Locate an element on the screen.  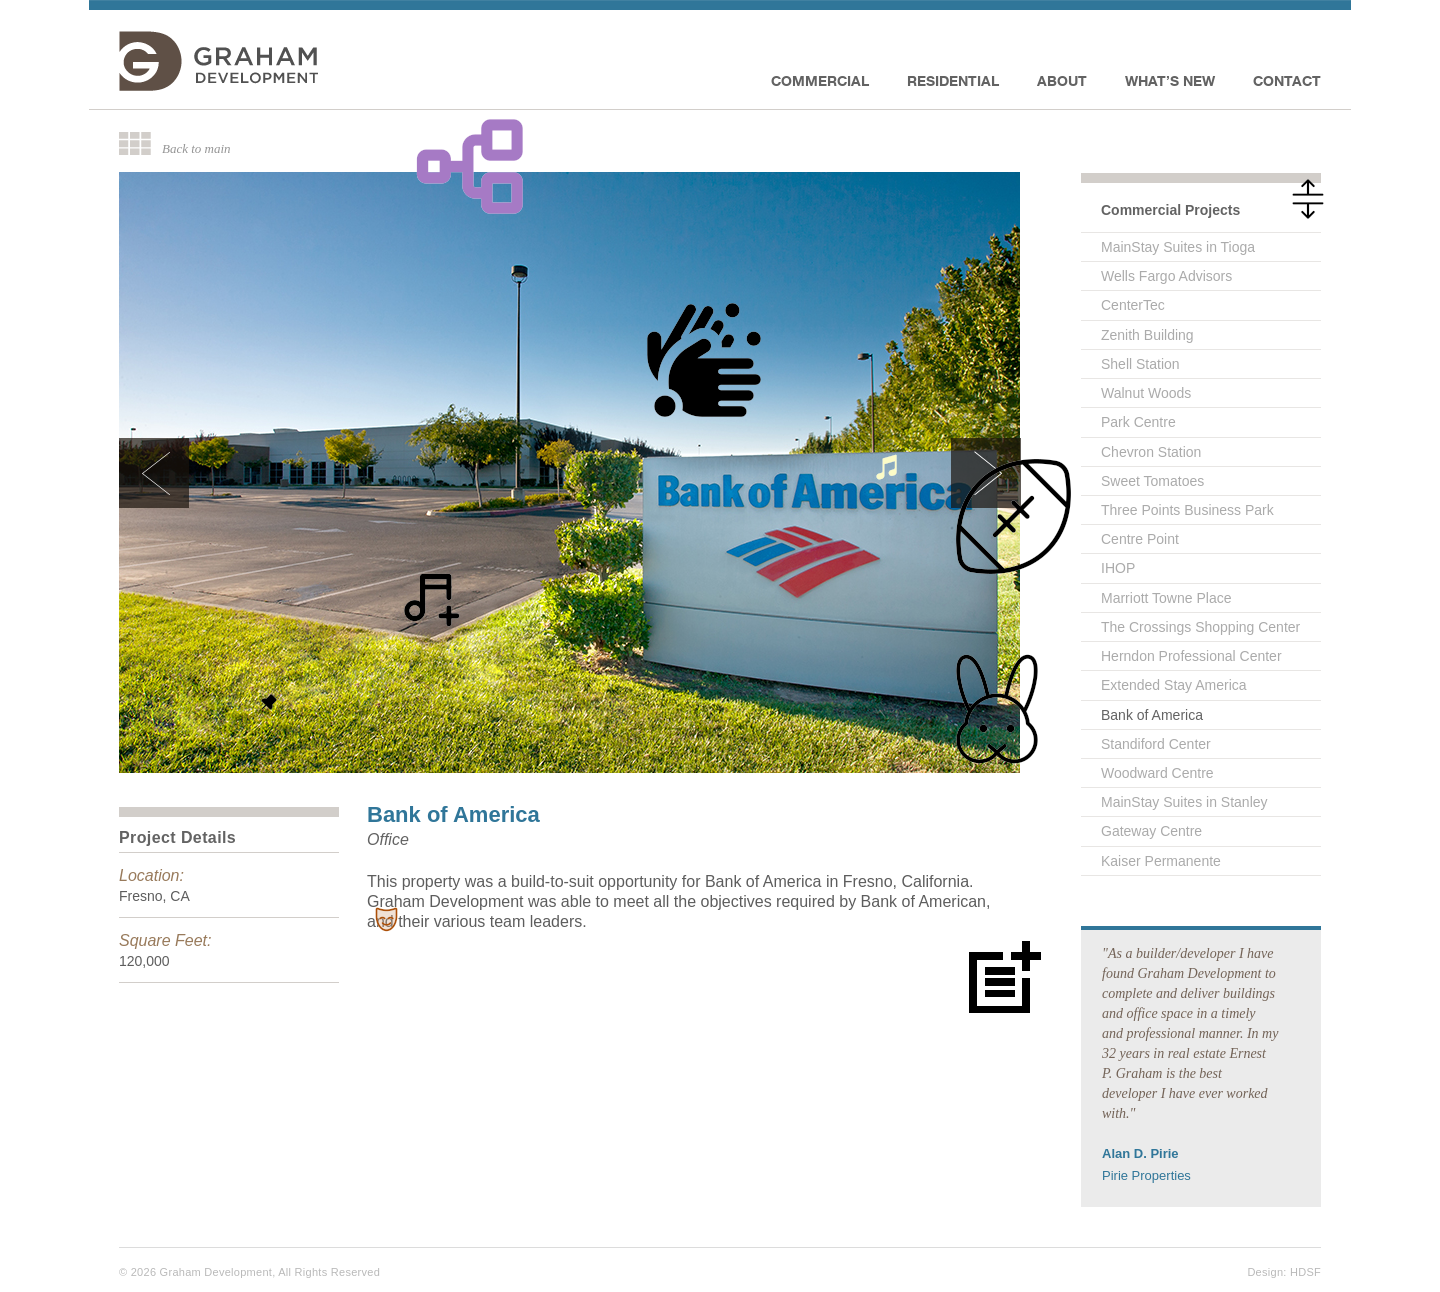
pin an item to keep it visible is located at coordinates (268, 702).